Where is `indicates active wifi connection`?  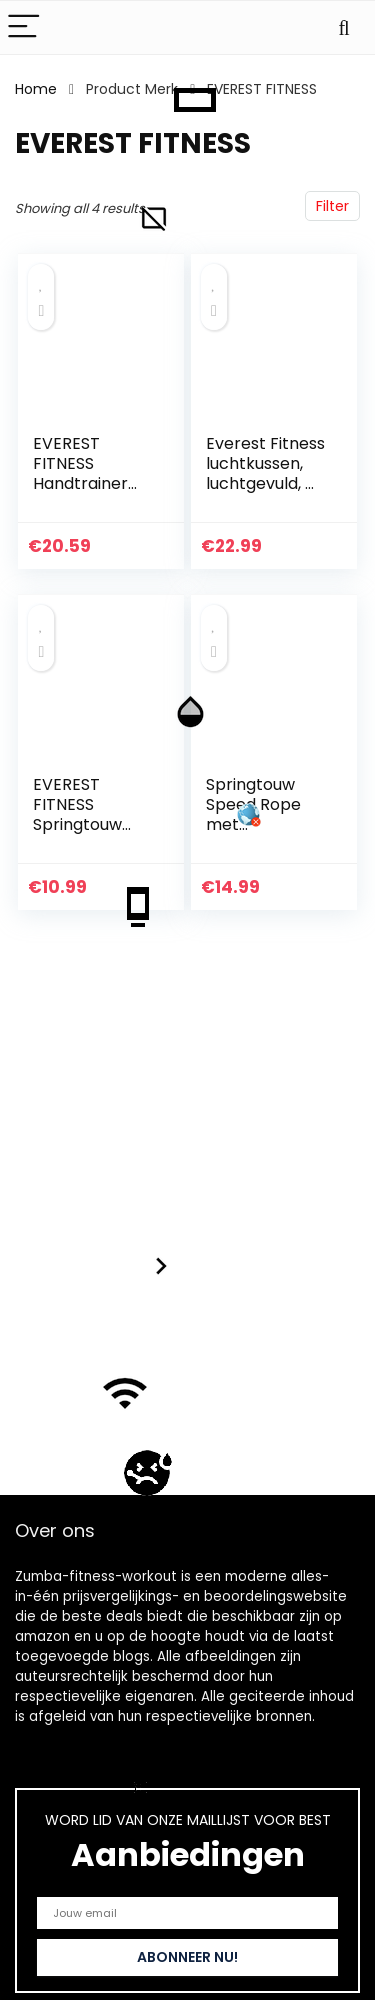
indicates active wifi connection is located at coordinates (125, 1393).